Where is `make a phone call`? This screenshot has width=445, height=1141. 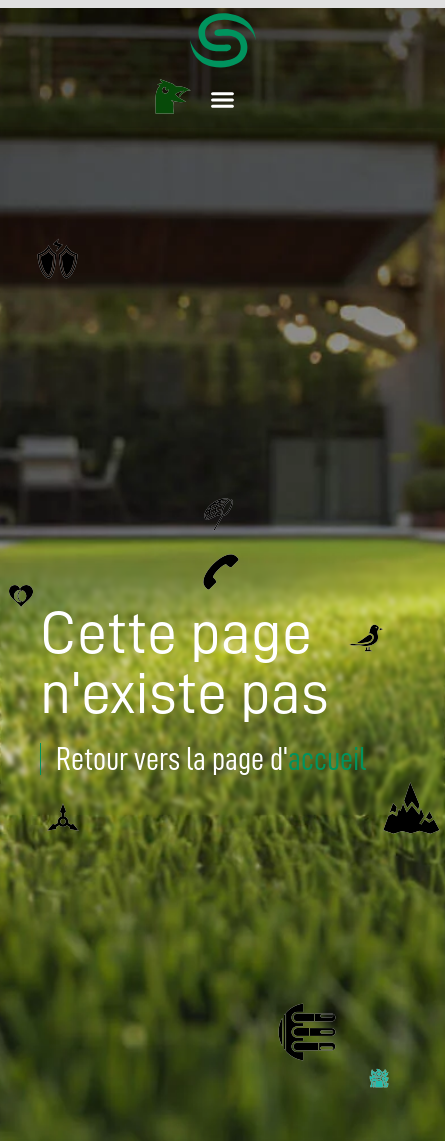
make a phone call is located at coordinates (221, 572).